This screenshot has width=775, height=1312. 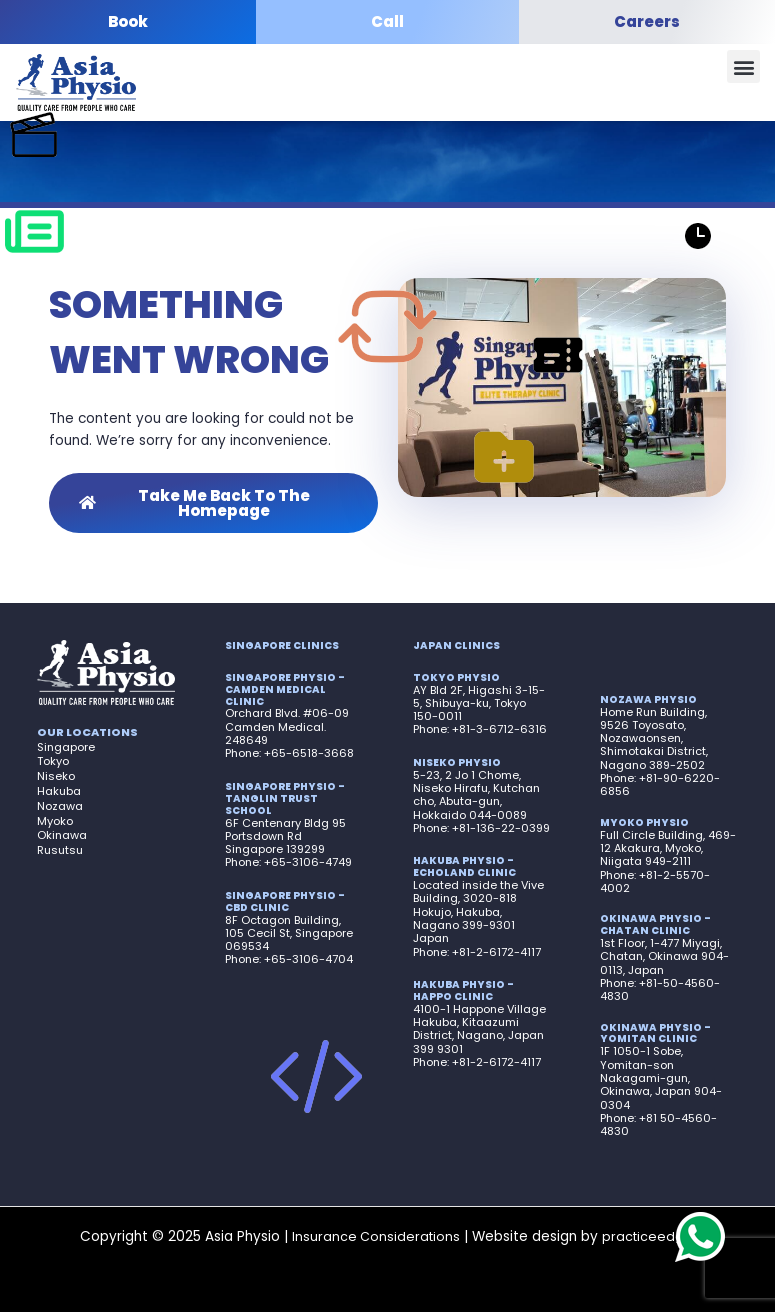 I want to click on view current time, so click(x=698, y=236).